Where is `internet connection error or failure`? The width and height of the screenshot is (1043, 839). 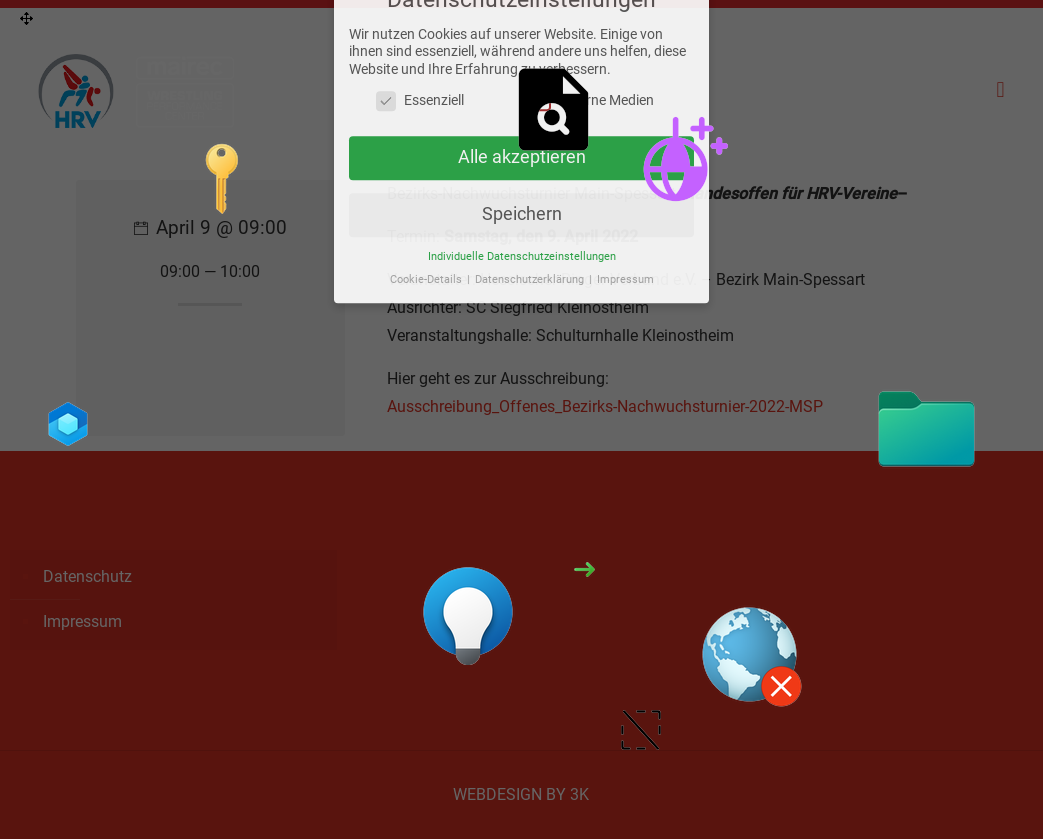 internet connection error or failure is located at coordinates (749, 654).